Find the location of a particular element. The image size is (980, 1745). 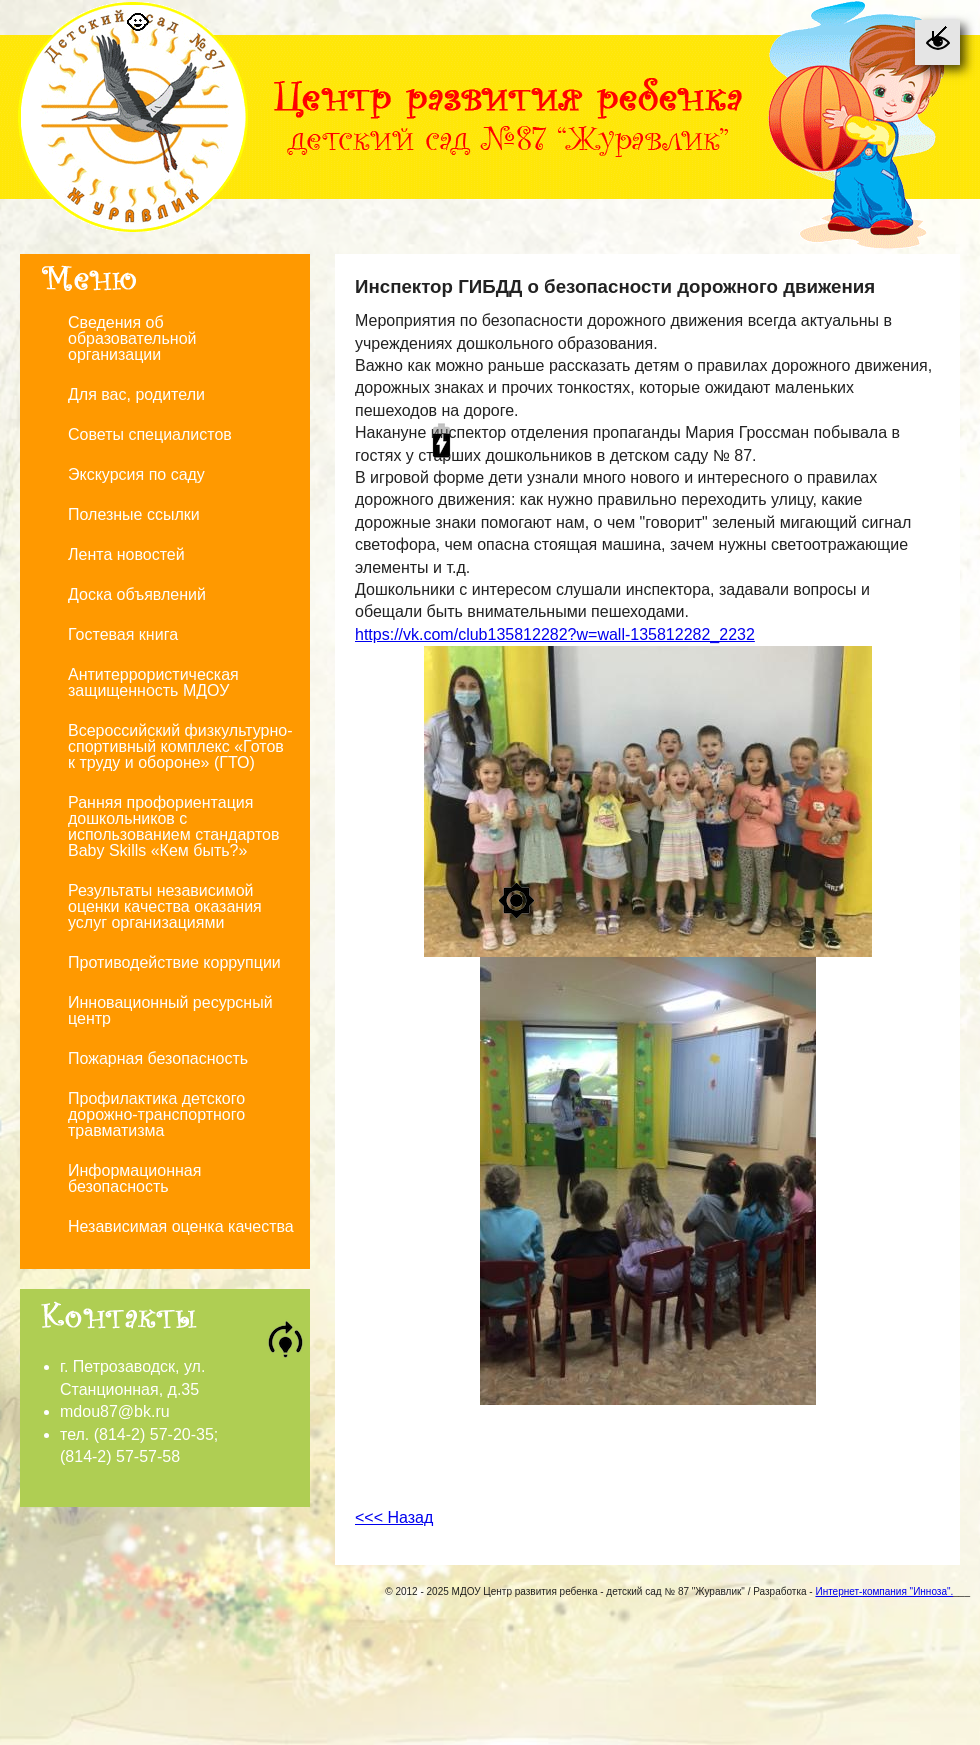

battery charging at 90% is located at coordinates (441, 440).